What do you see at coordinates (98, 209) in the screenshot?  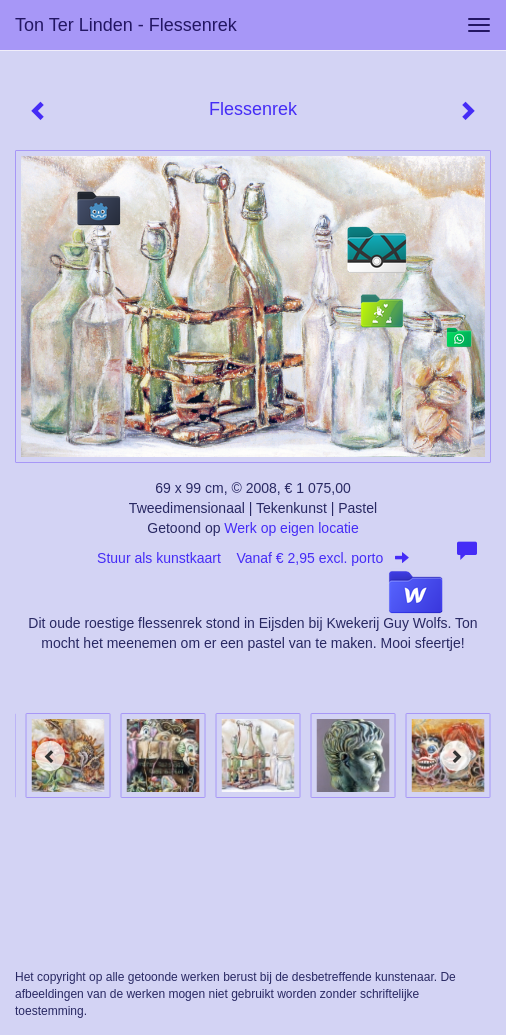 I see `folder containing Godot game engine project files` at bounding box center [98, 209].